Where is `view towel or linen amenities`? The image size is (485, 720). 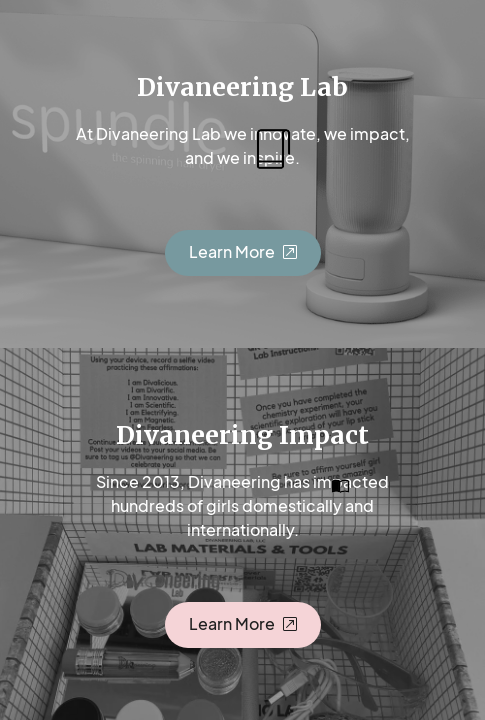
view towel or linen amenities is located at coordinates (272, 149).